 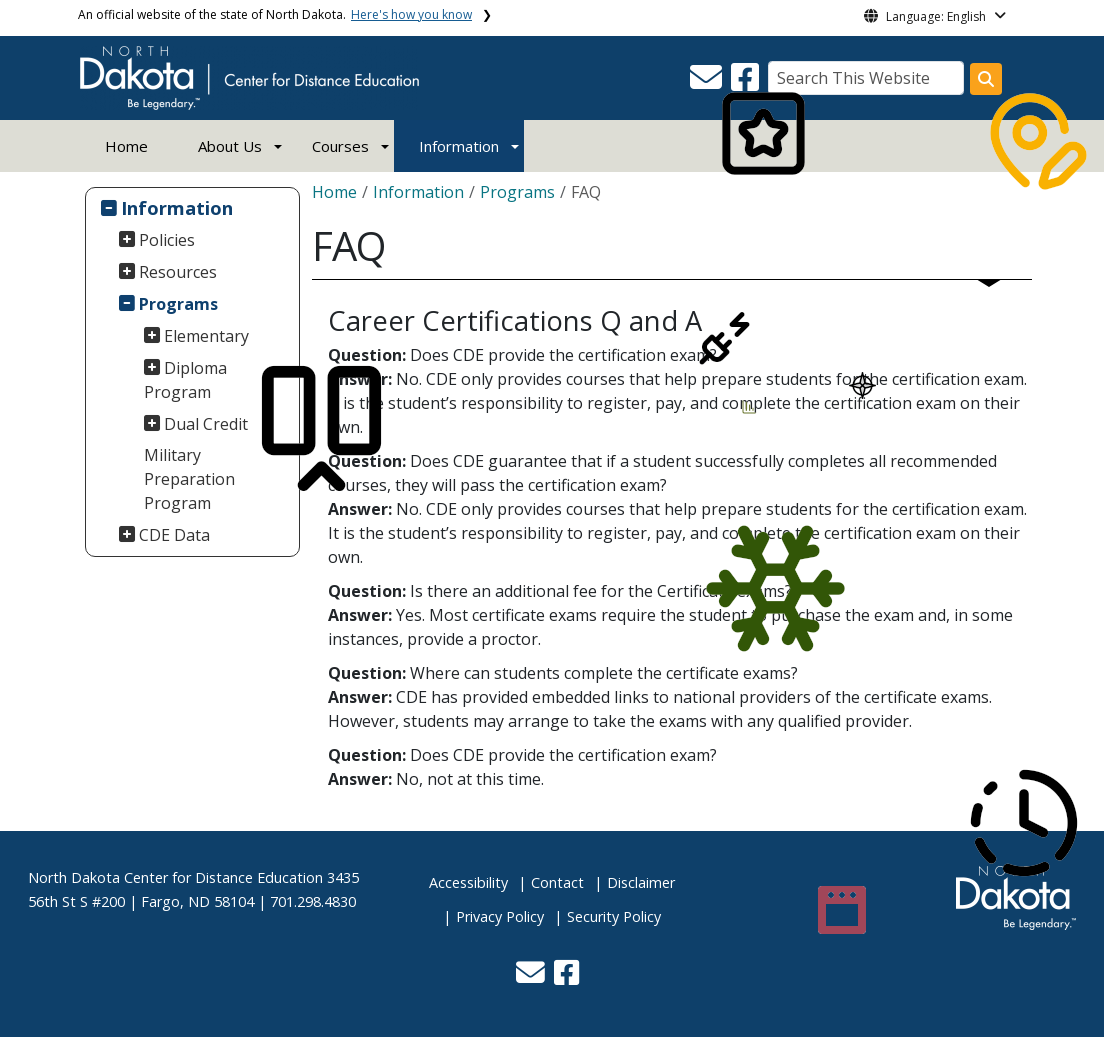 I want to click on indicates expiring or temporary content, so click(x=1024, y=823).